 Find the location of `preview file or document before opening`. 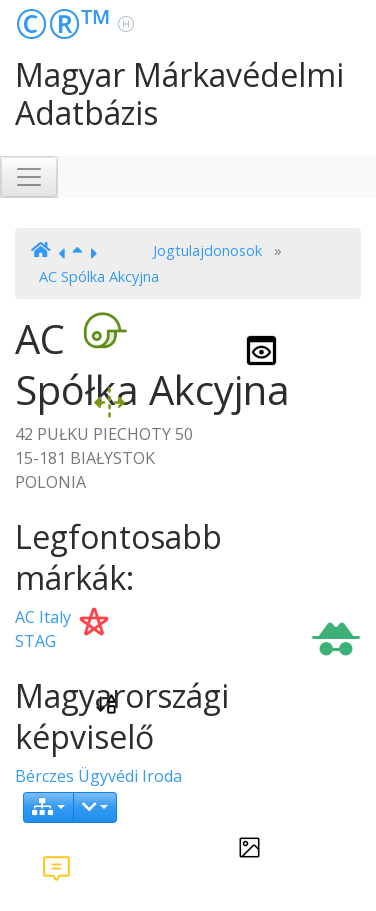

preview file or document before opening is located at coordinates (261, 350).